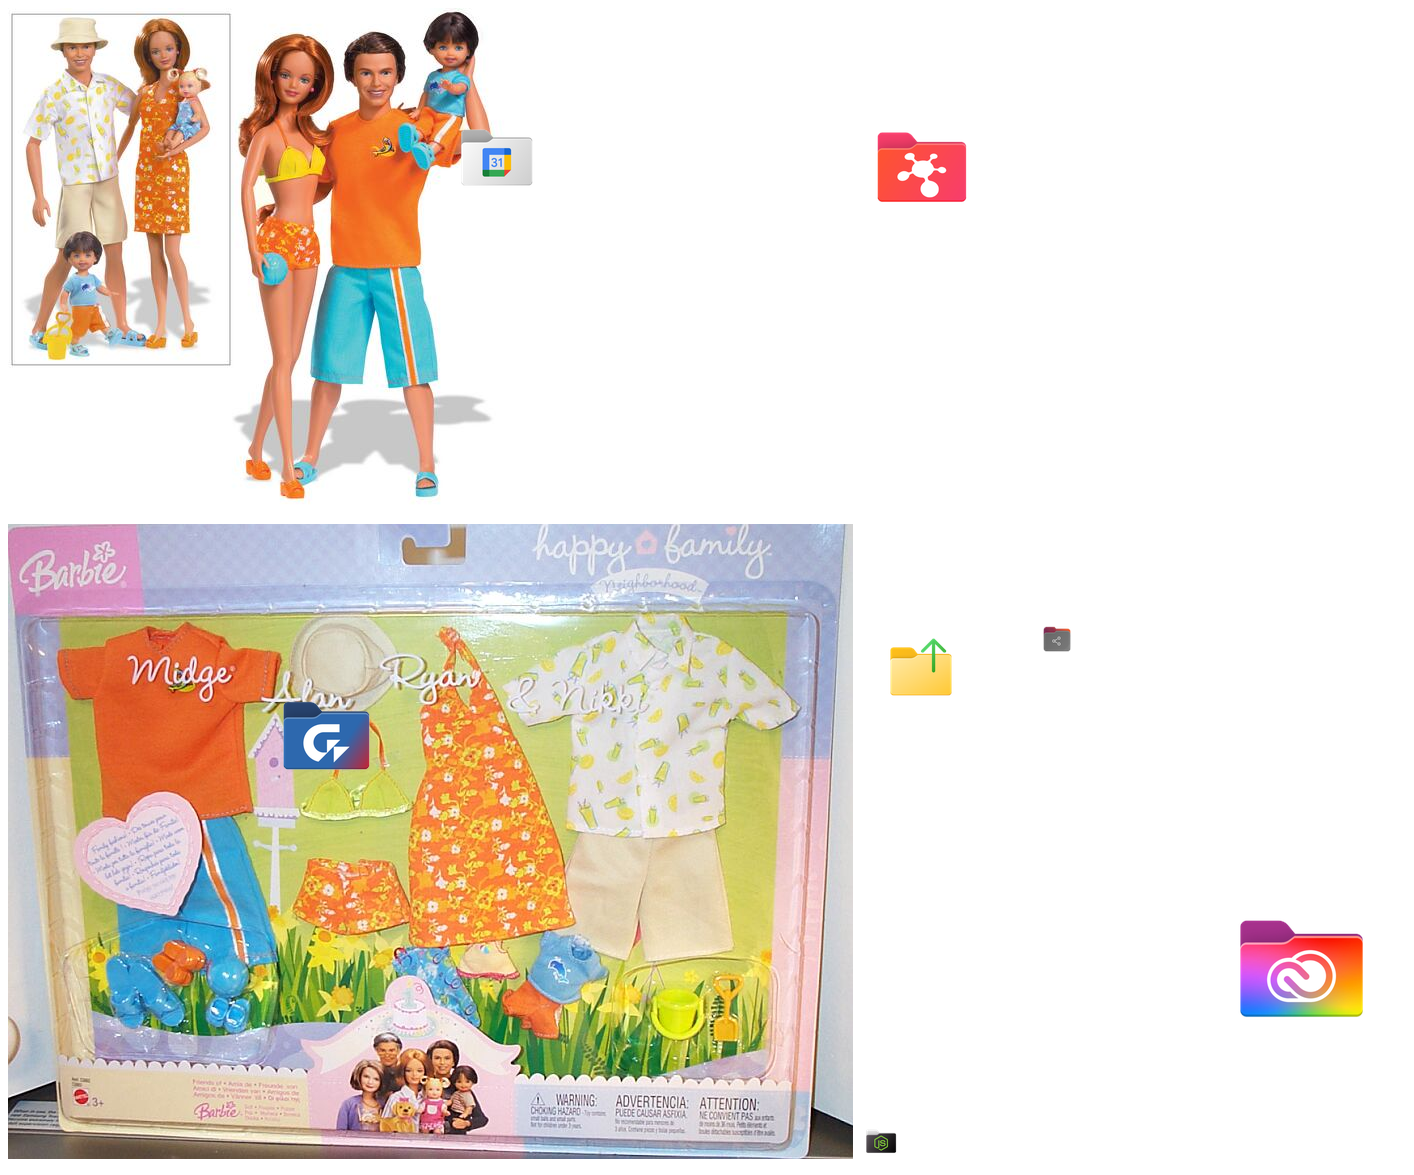 The height and width of the screenshot is (1175, 1414). Describe the element at coordinates (496, 159) in the screenshot. I see `open folder containing google calendar files` at that location.